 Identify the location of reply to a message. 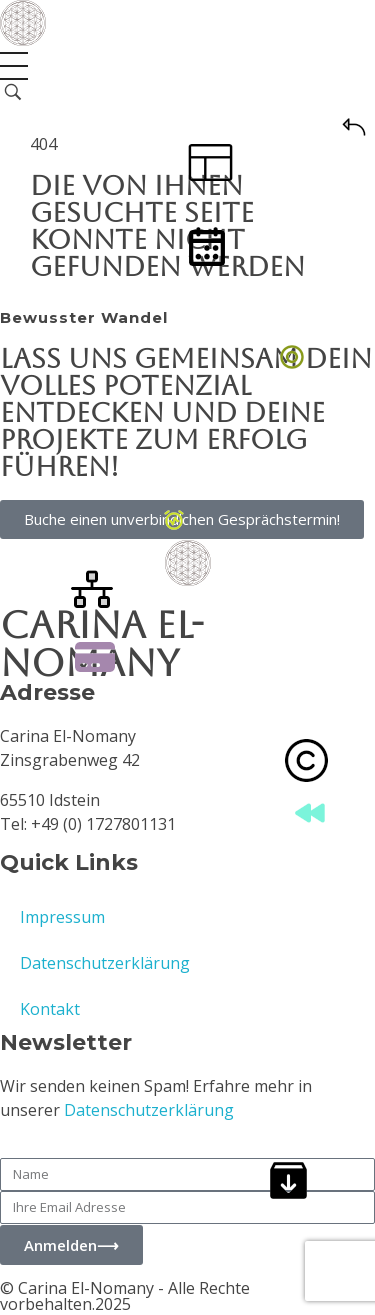
(354, 127).